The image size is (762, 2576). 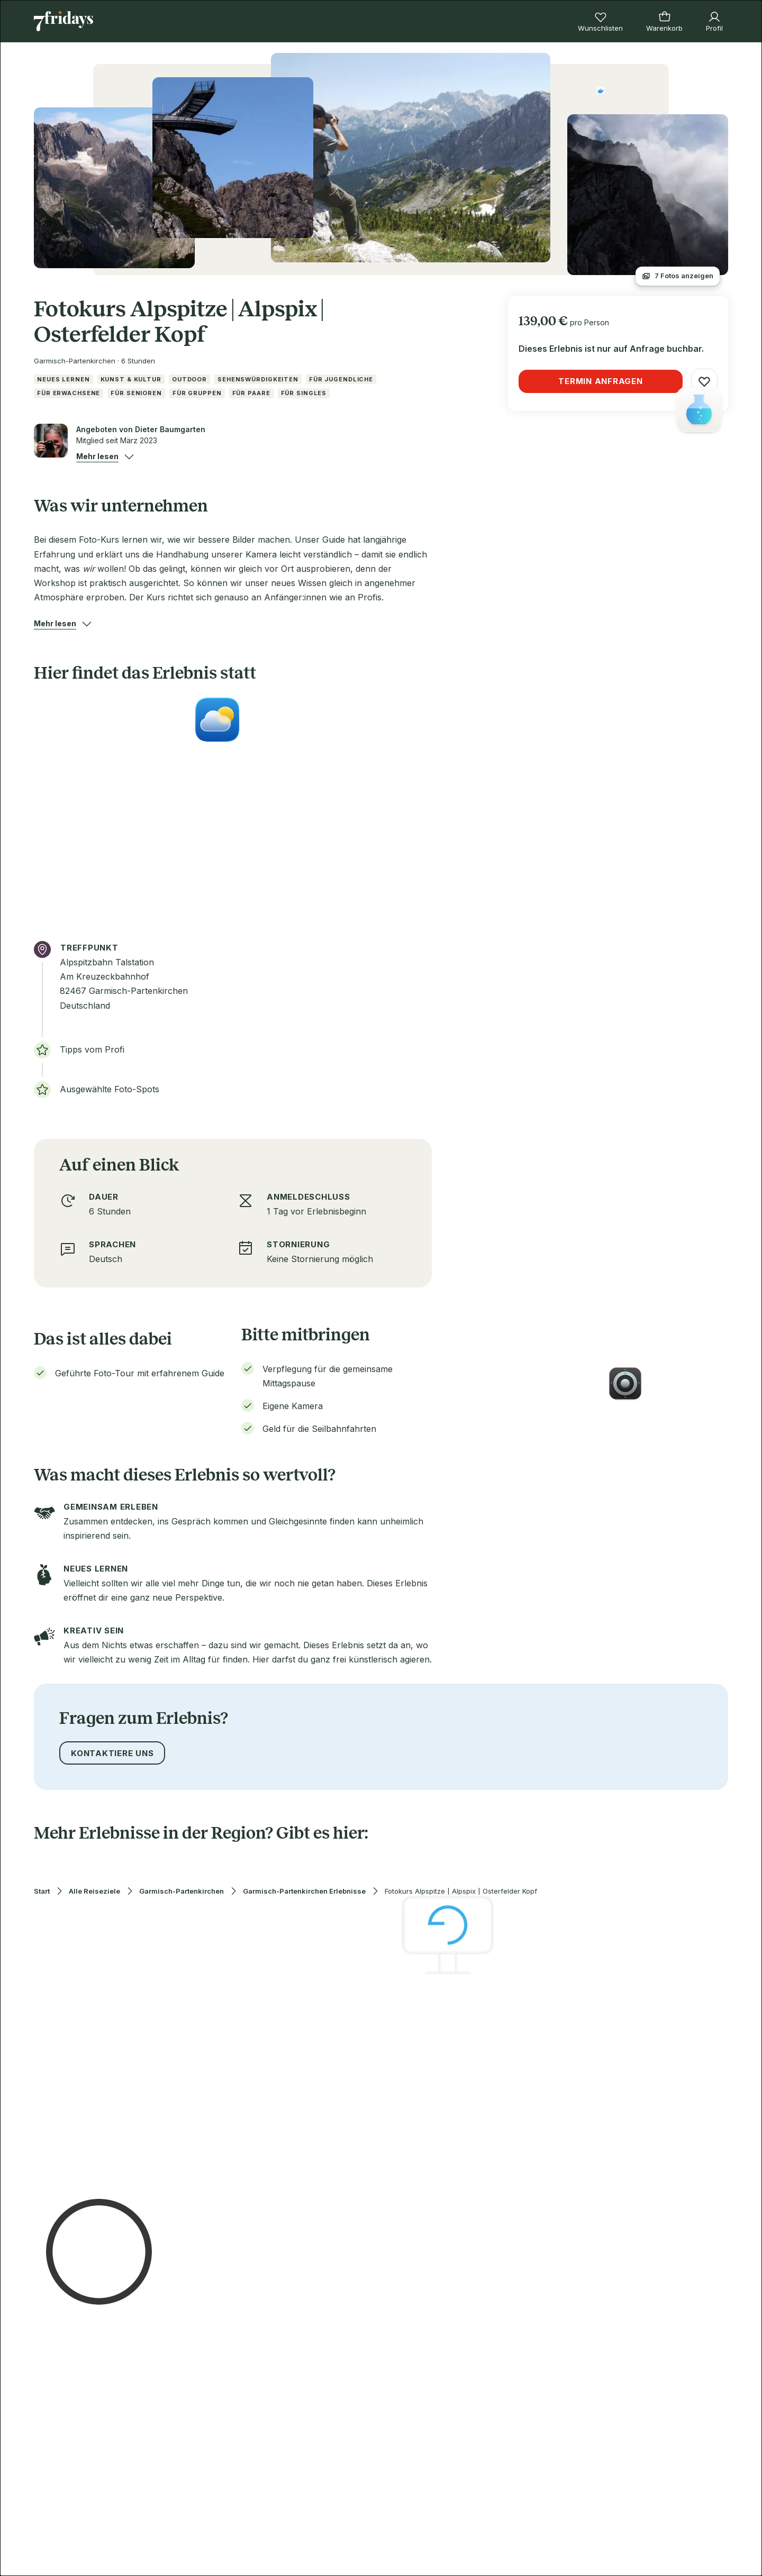 I want to click on open the weather app, so click(x=217, y=719).